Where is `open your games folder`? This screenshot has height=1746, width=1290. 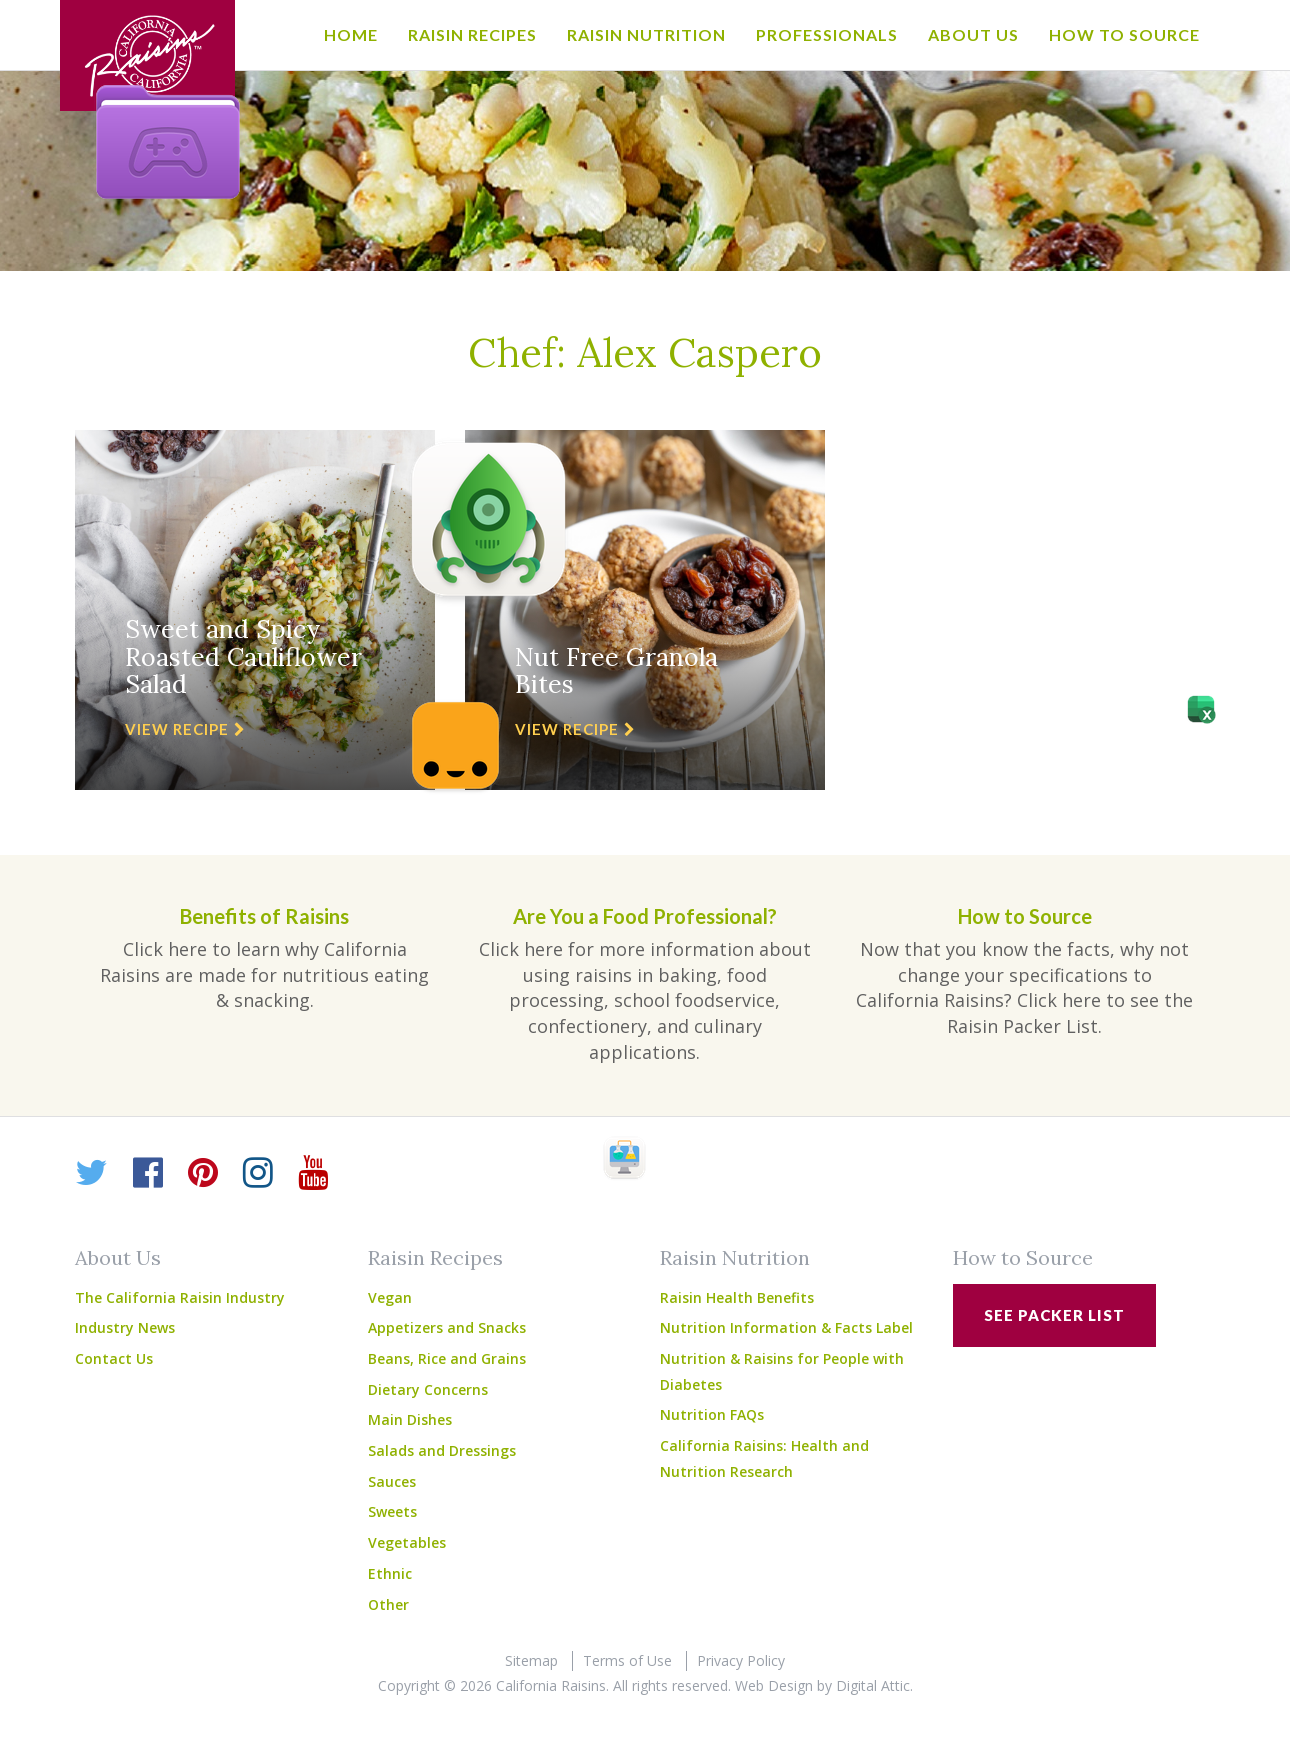 open your games folder is located at coordinates (168, 142).